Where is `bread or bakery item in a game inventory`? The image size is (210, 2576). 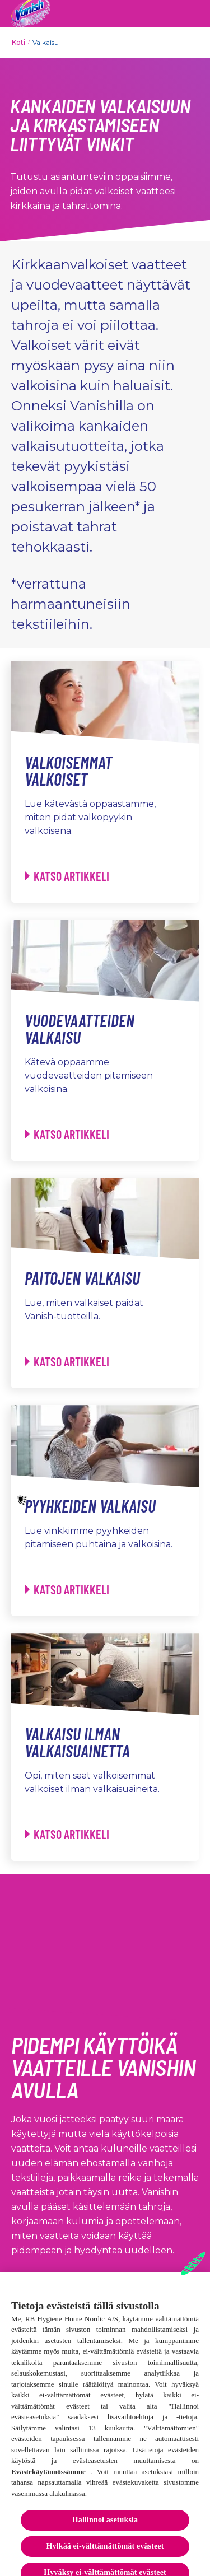
bread or bakery item in a game inventory is located at coordinates (193, 2264).